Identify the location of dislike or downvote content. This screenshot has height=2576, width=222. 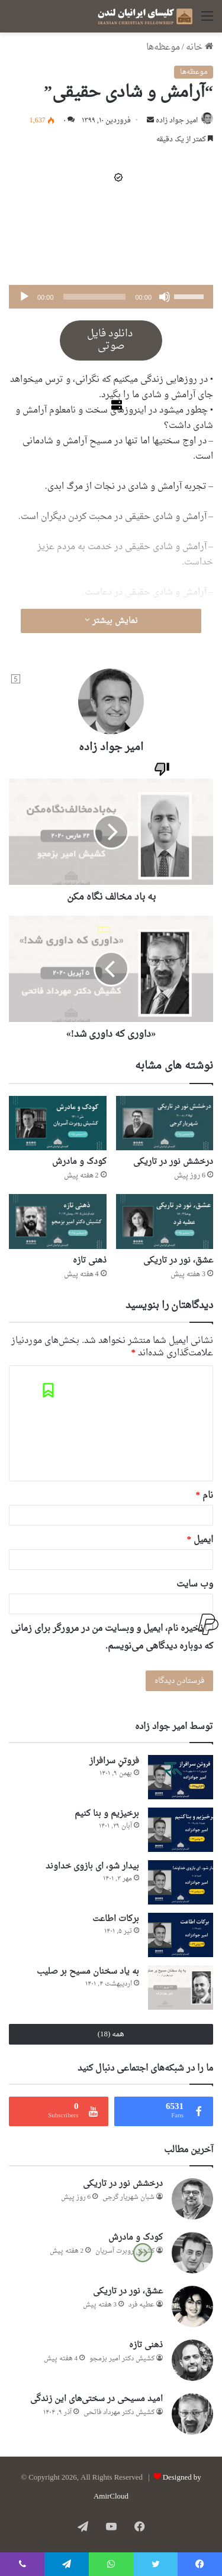
(162, 768).